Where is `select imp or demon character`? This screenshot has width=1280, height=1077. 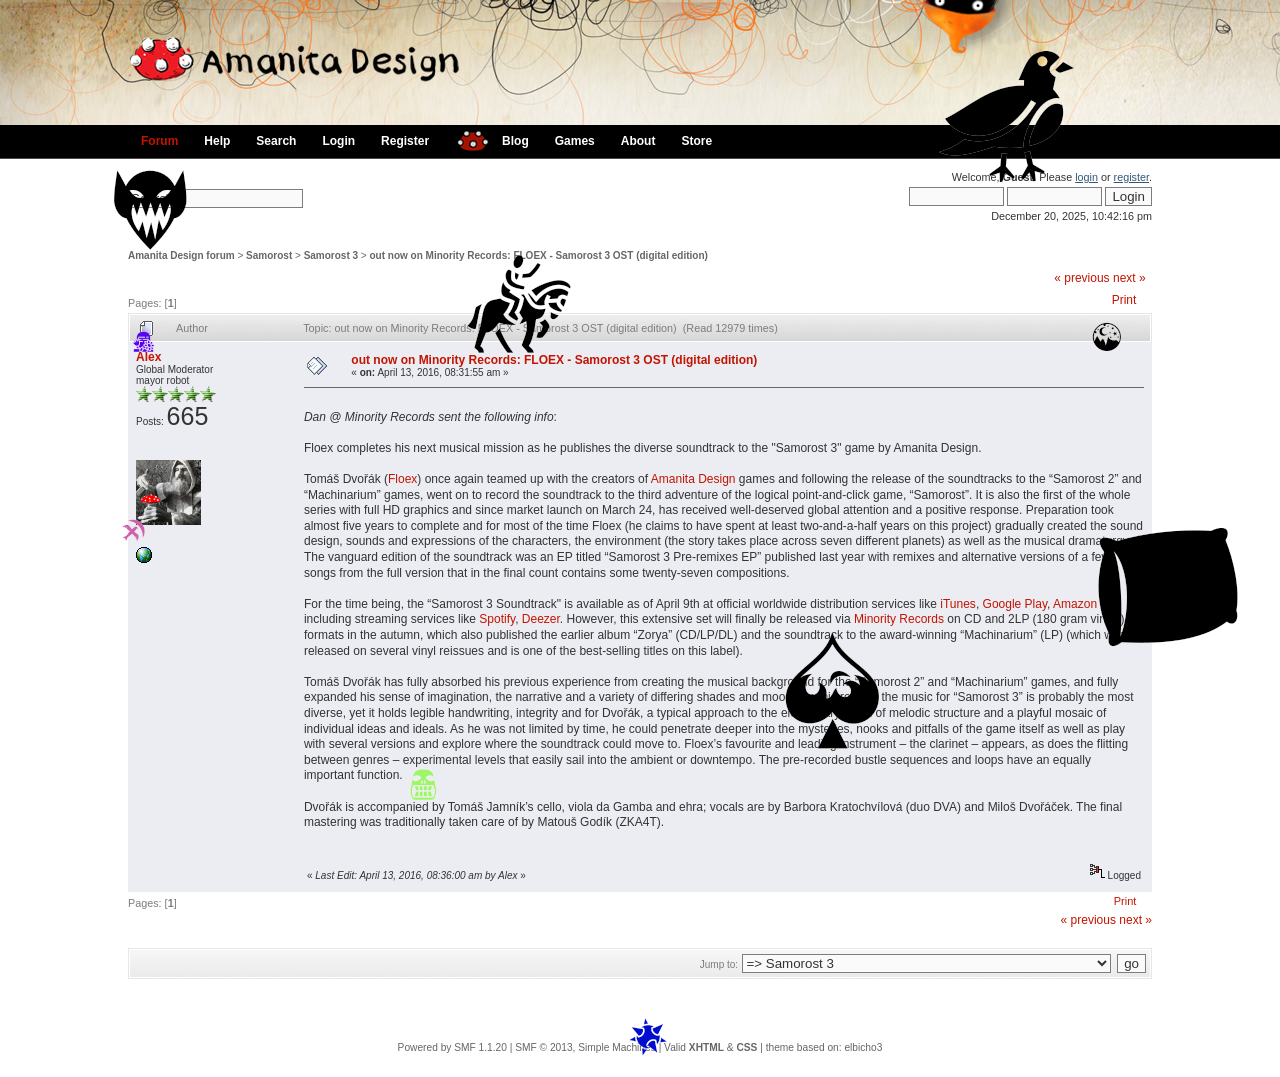 select imp or demon character is located at coordinates (150, 210).